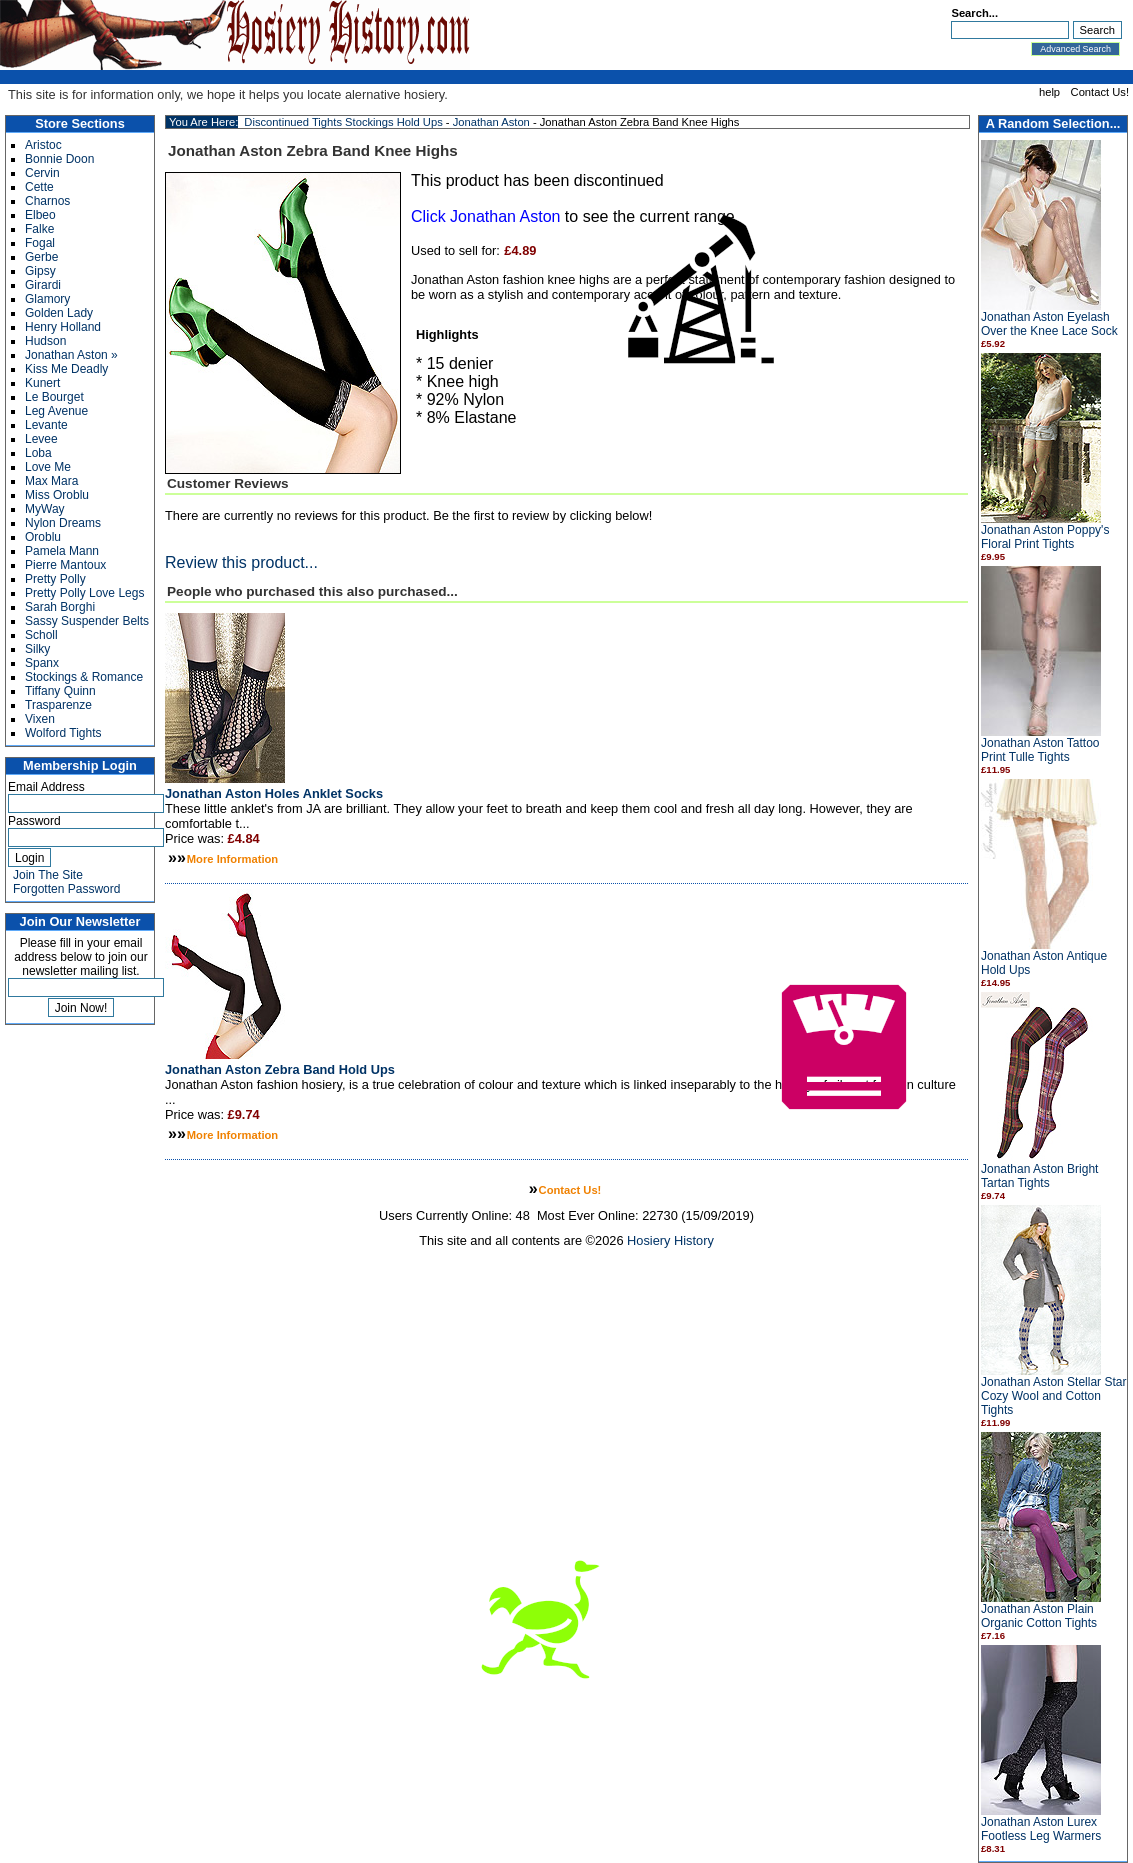 Image resolution: width=1133 pixels, height=1863 pixels. Describe the element at coordinates (701, 289) in the screenshot. I see `access oil production or extraction features` at that location.